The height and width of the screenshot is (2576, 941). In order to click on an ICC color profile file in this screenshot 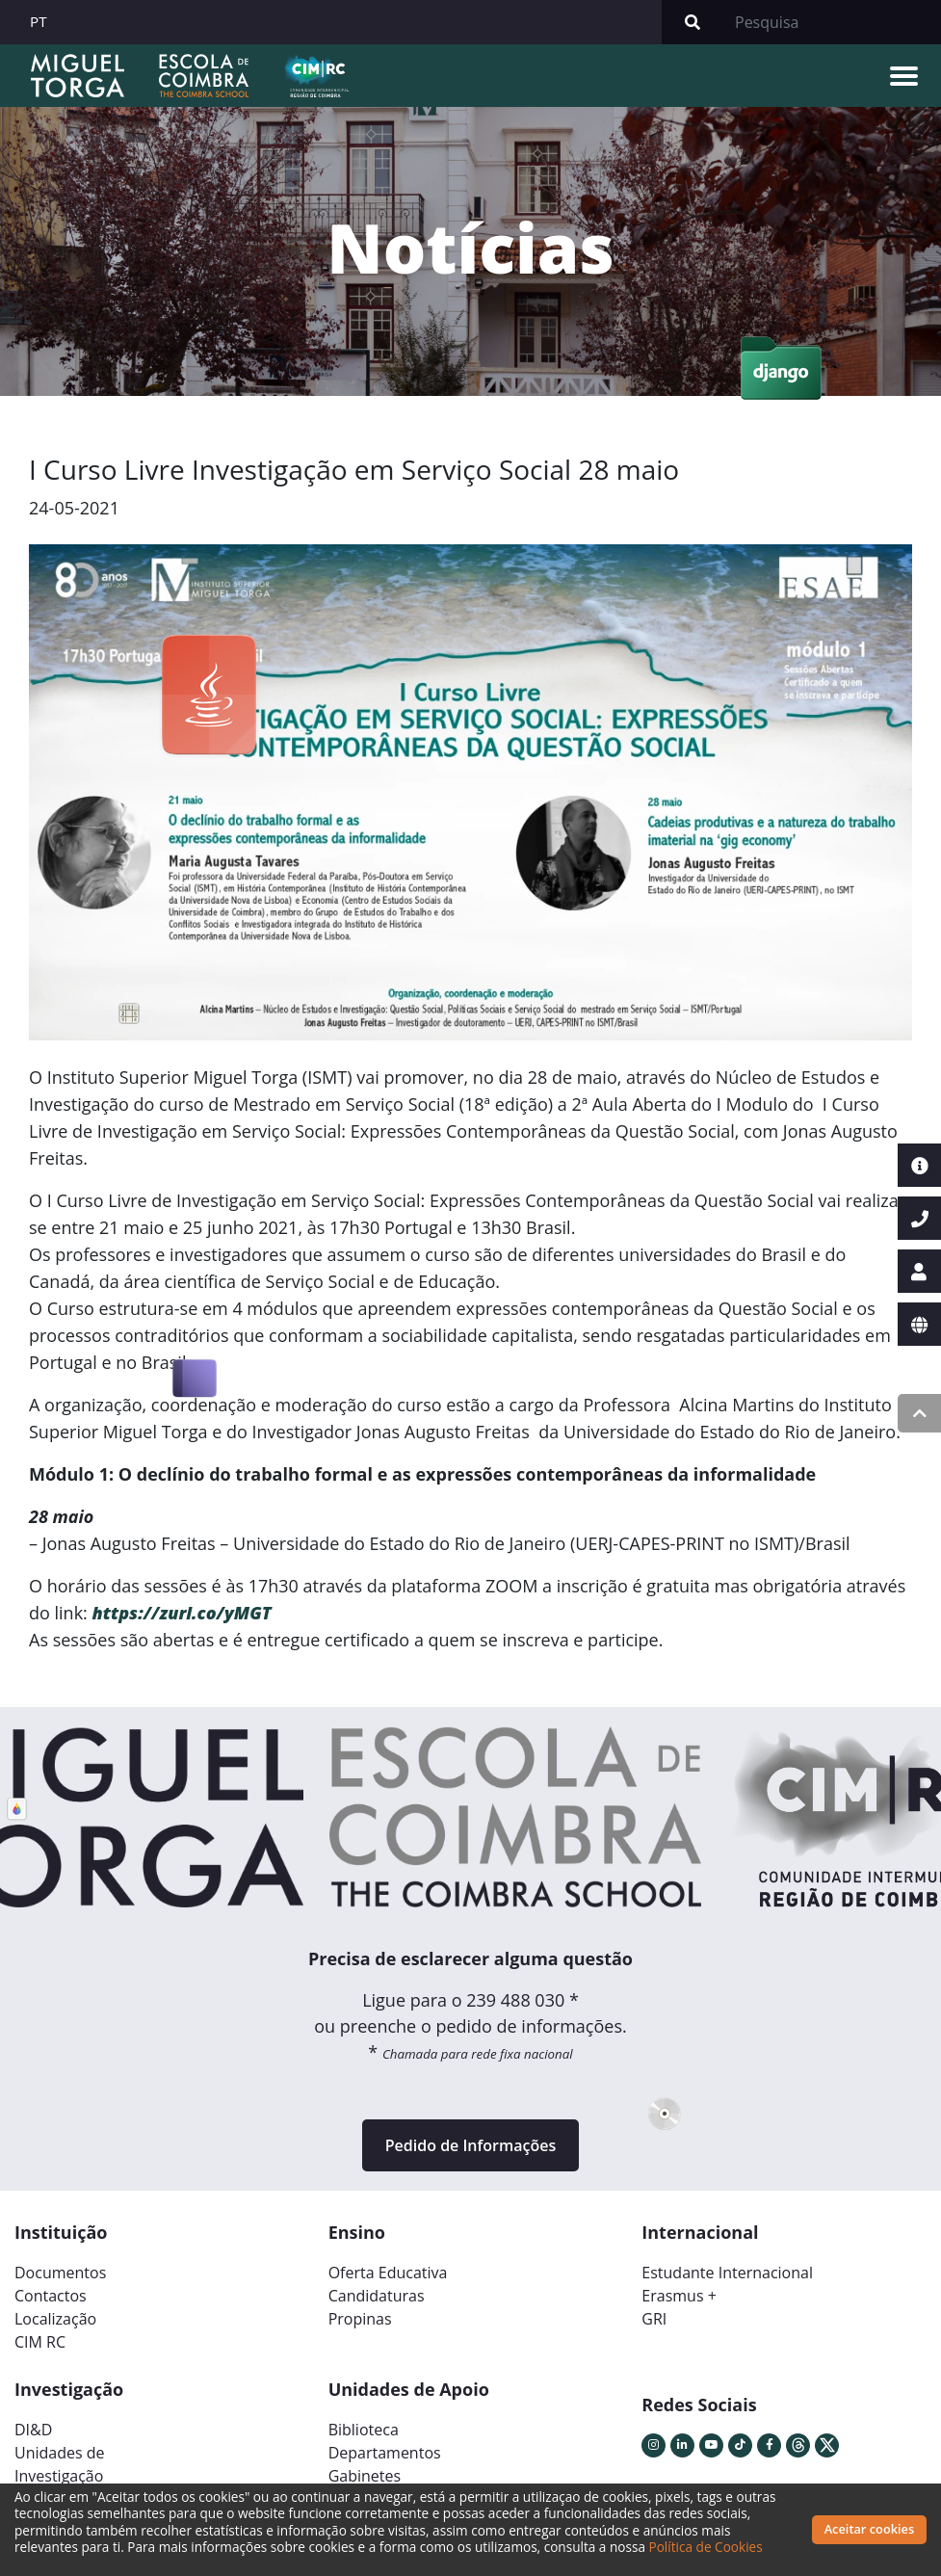, I will do `click(16, 1808)`.